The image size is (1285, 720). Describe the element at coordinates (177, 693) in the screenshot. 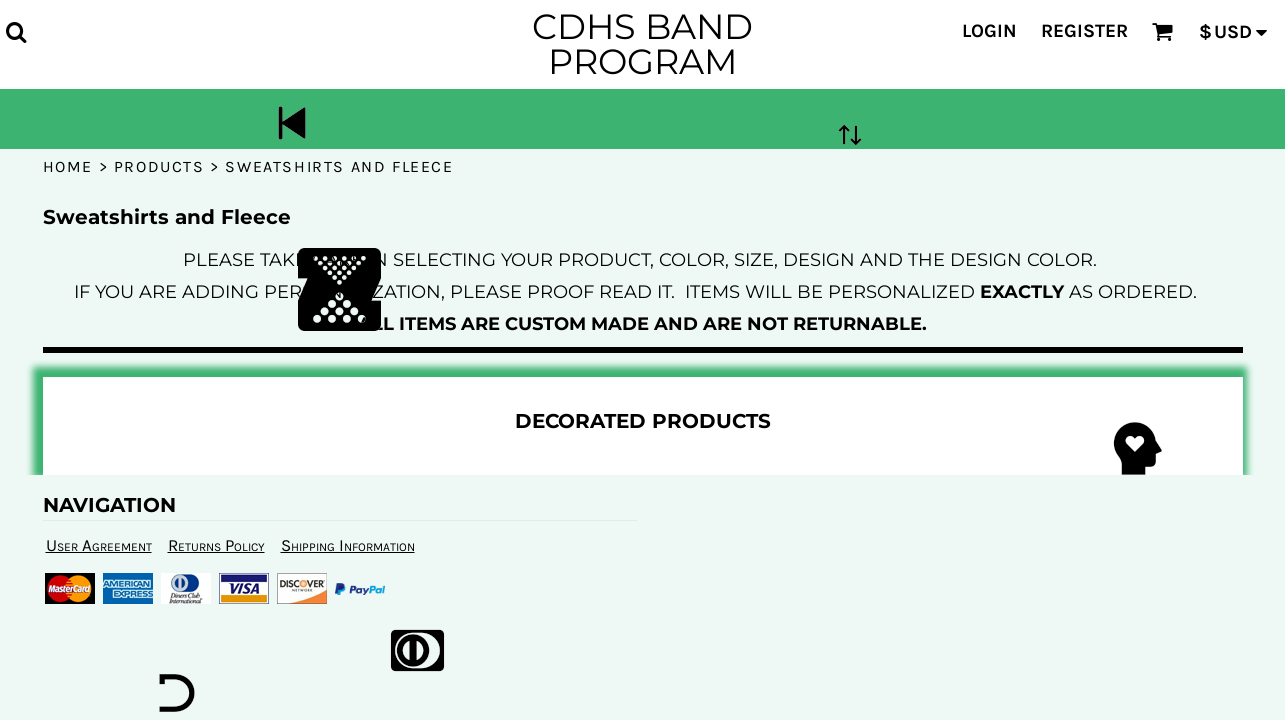

I see `dyalog APL programming language logo` at that location.